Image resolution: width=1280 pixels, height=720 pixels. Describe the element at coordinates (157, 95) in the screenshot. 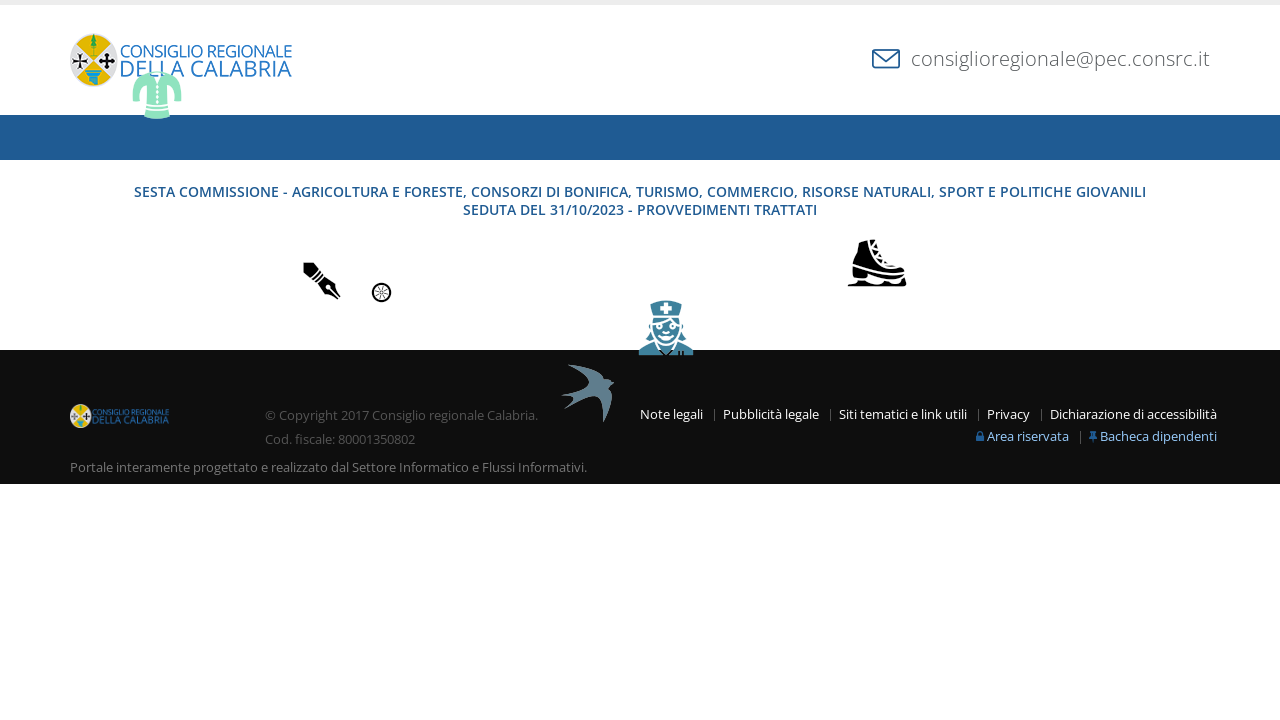

I see `view clothing or apparel items` at that location.